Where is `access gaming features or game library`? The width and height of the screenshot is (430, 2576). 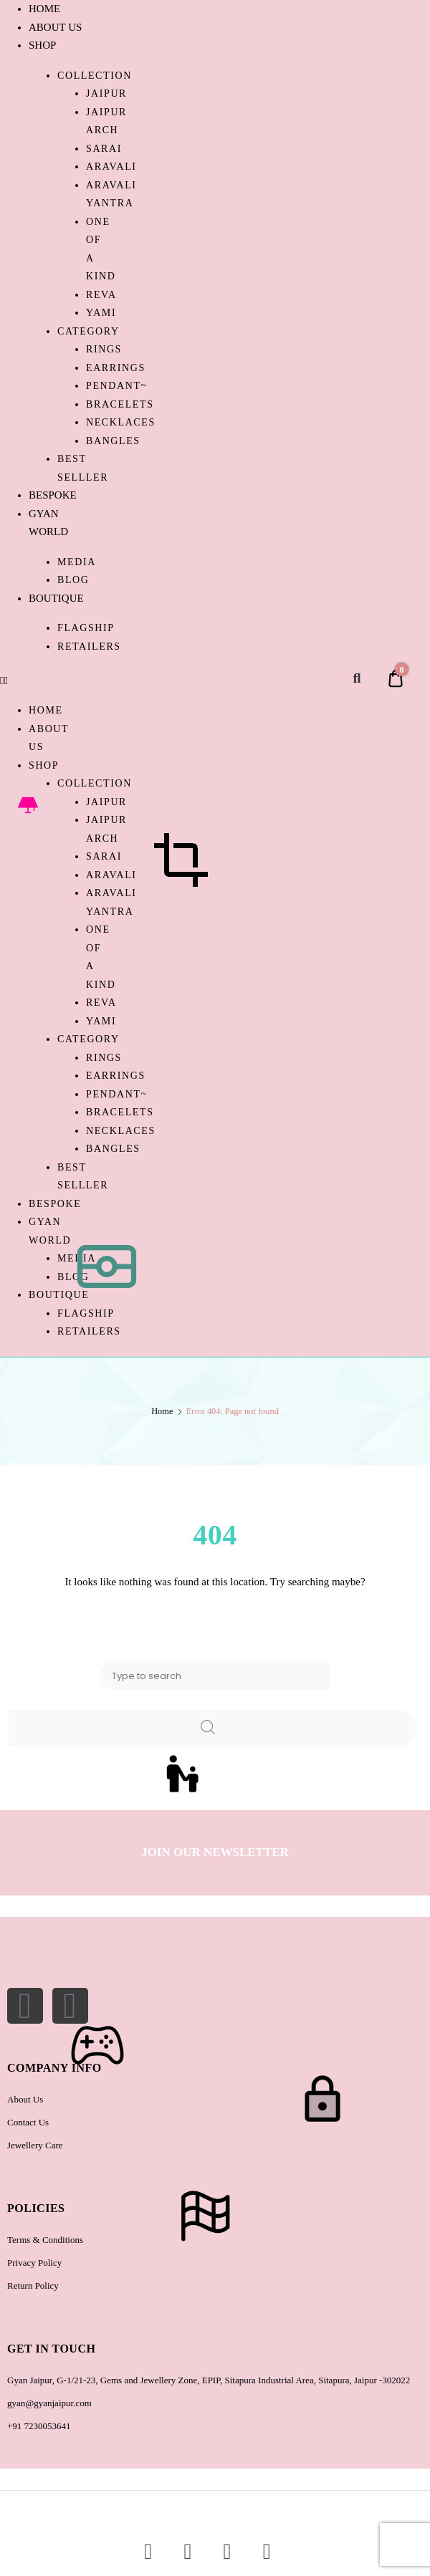
access gaming features or game library is located at coordinates (97, 2045).